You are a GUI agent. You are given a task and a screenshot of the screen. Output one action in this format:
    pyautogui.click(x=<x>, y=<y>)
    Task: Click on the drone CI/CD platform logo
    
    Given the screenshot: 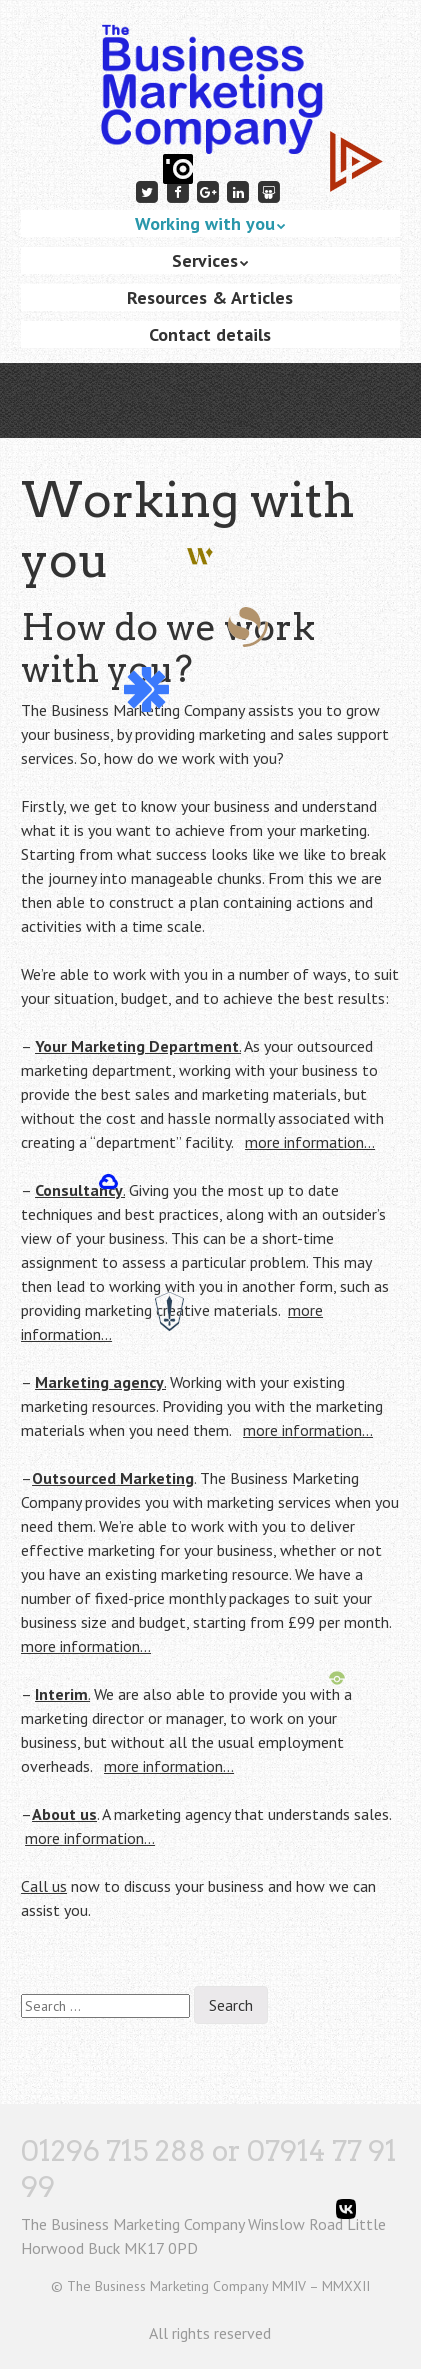 What is the action you would take?
    pyautogui.click(x=337, y=1678)
    